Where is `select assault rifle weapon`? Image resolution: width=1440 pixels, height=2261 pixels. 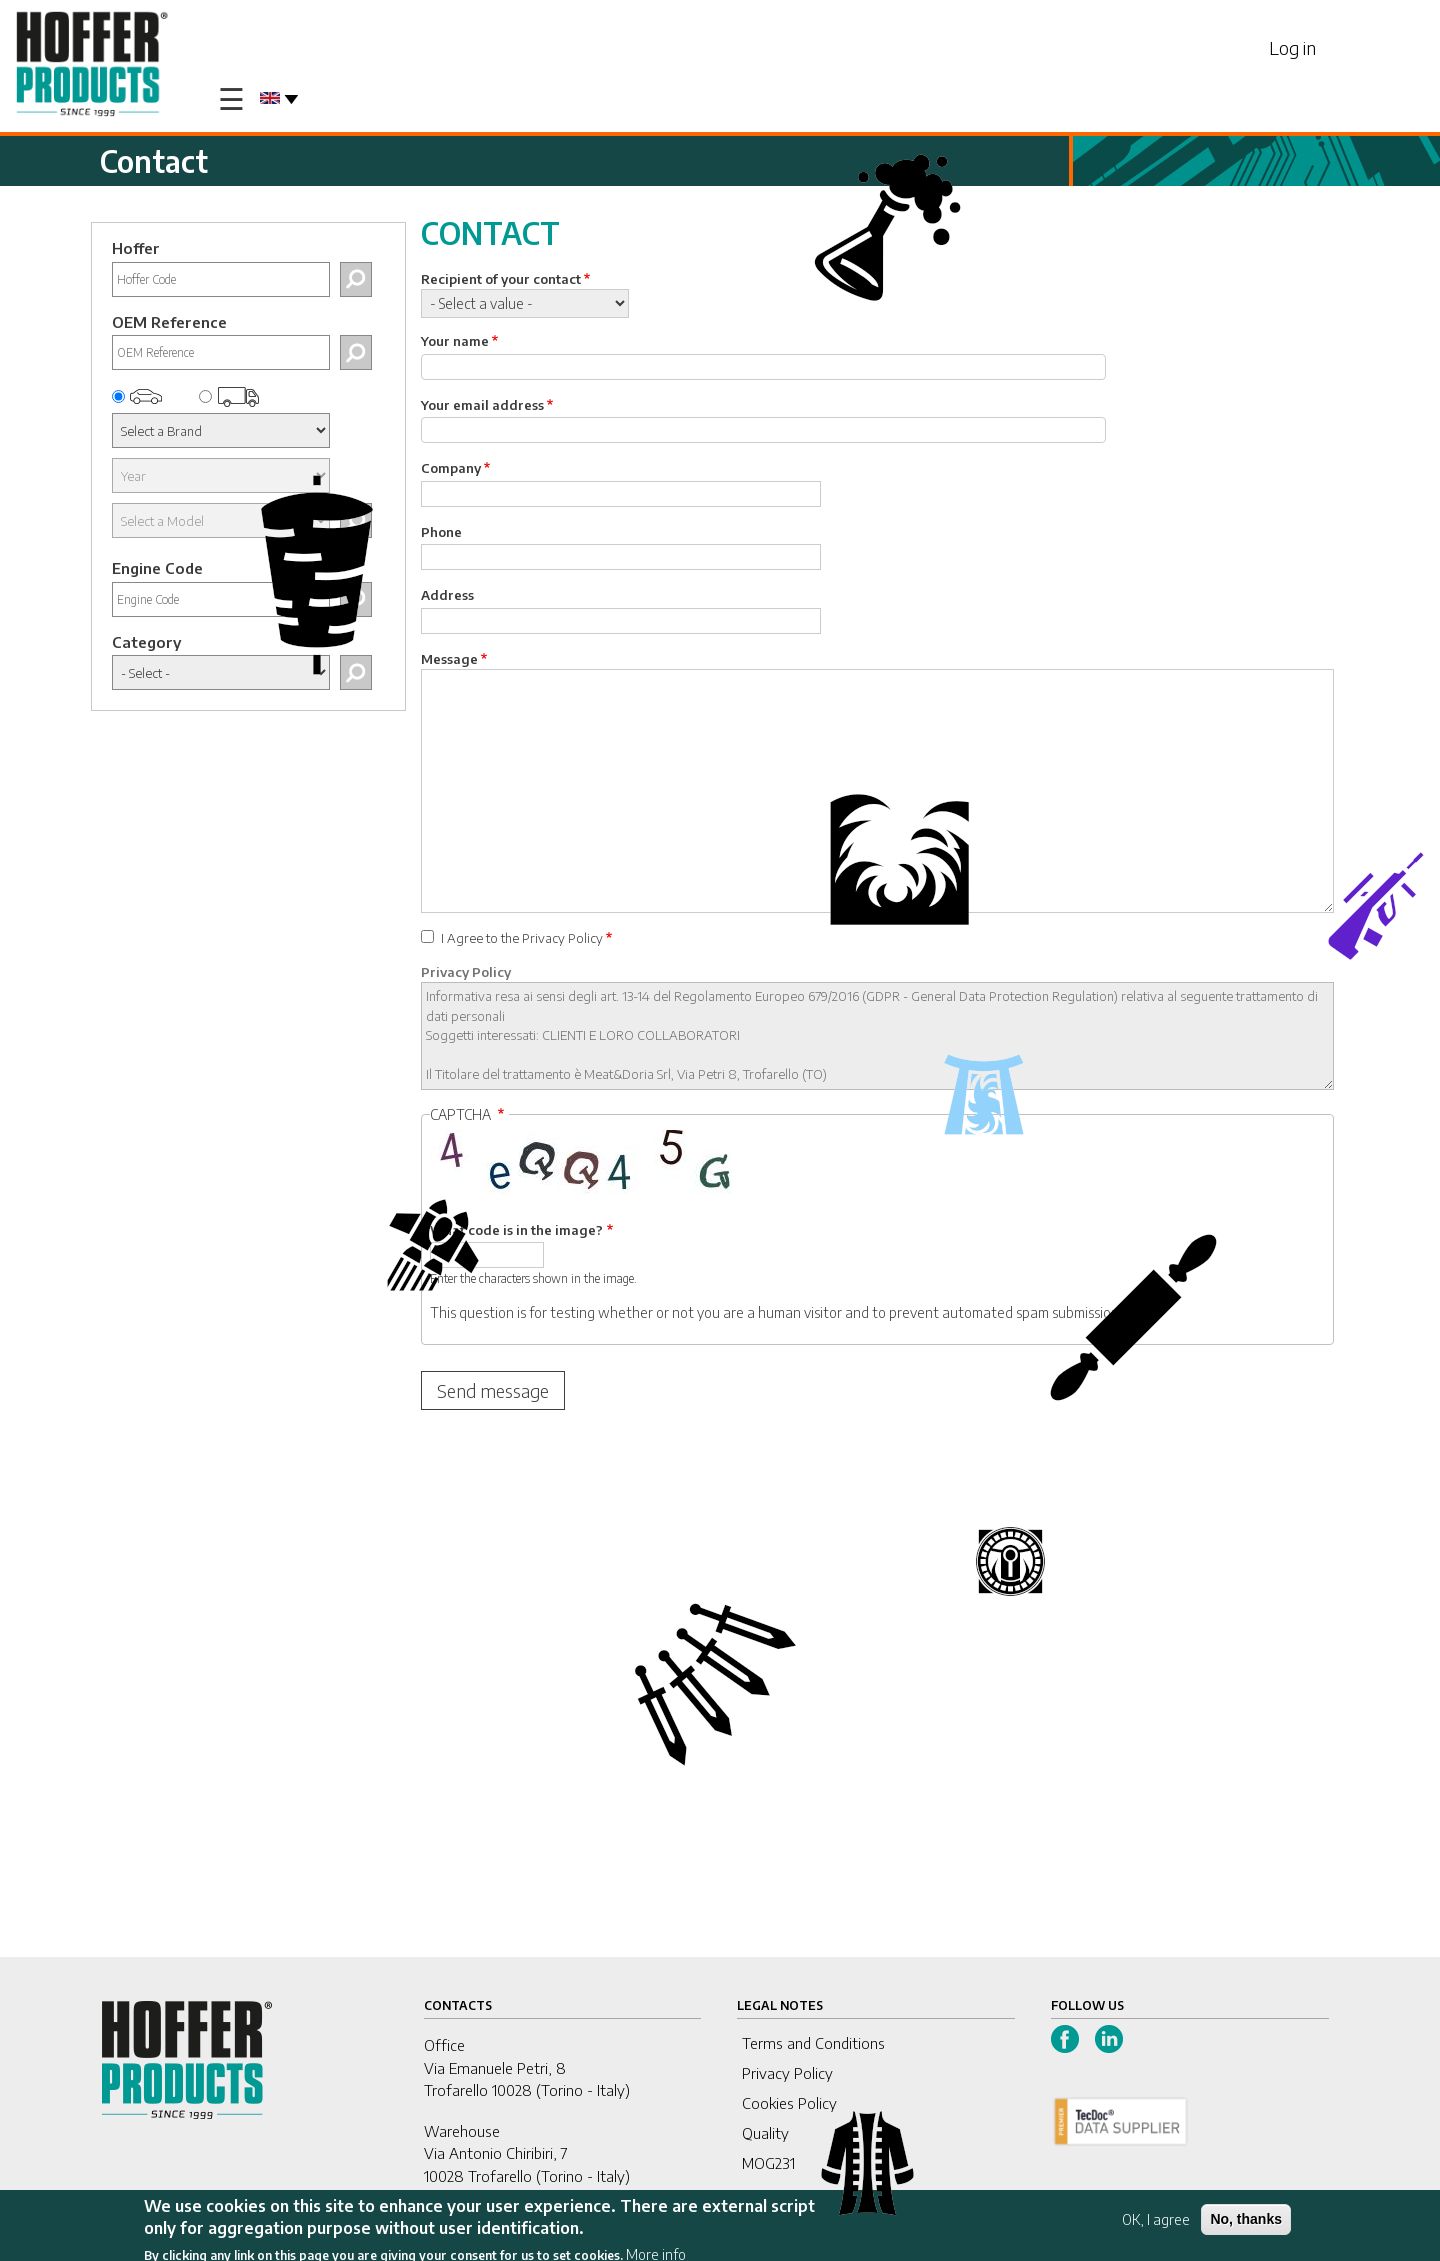
select assault rifle weapon is located at coordinates (1376, 906).